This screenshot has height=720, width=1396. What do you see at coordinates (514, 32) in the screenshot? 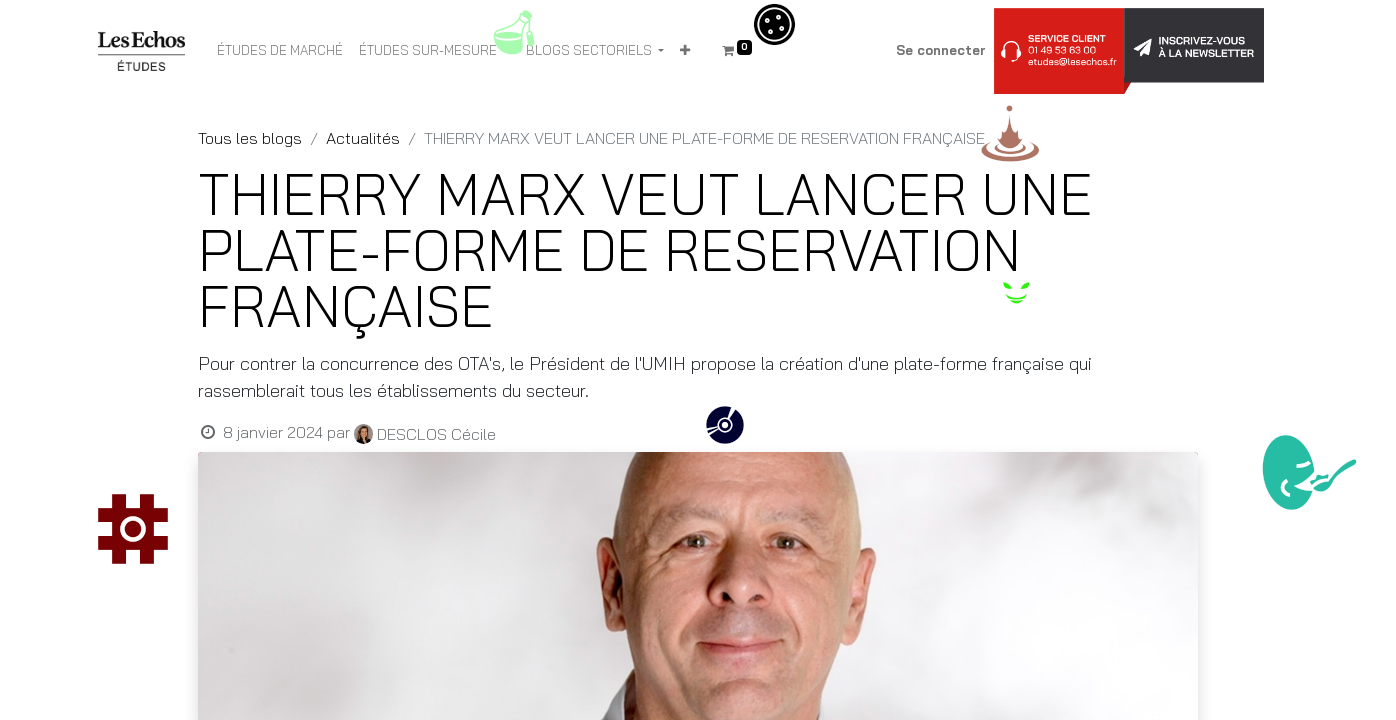
I see `consume a potion or drink item` at bounding box center [514, 32].